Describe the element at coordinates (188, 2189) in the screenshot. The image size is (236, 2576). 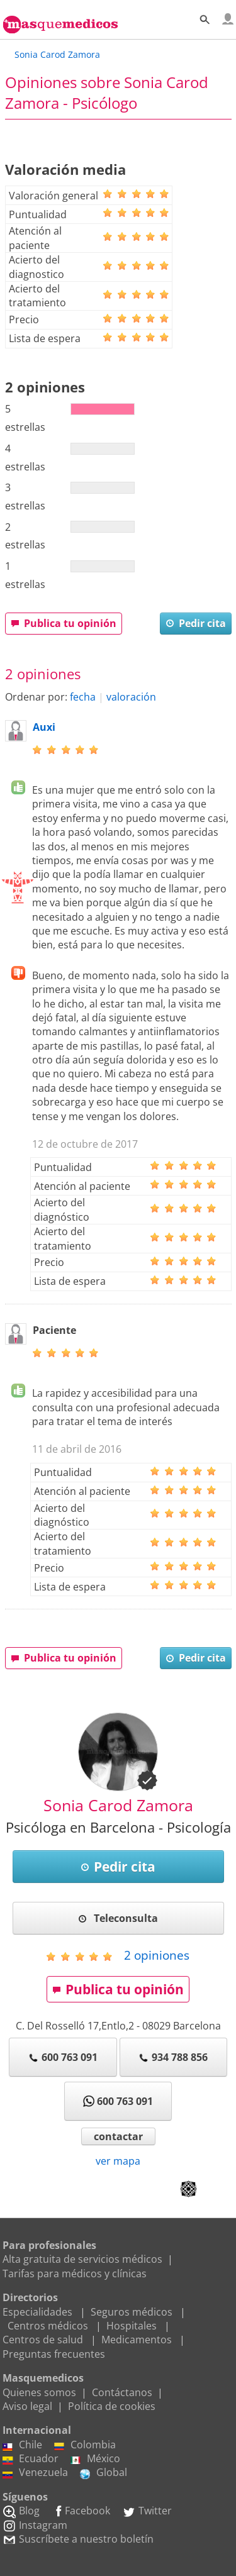
I see `decorative geometric pattern or badge element` at that location.